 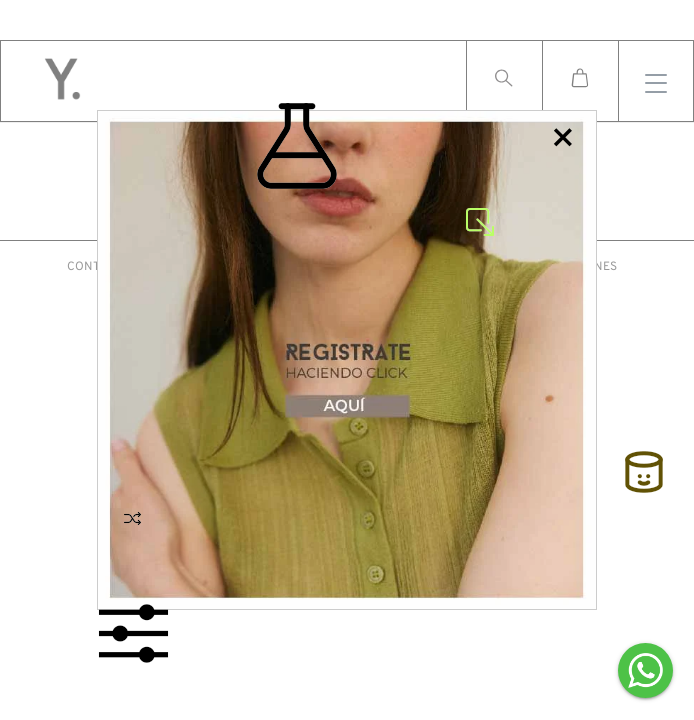 I want to click on expand content to full screen, so click(x=480, y=222).